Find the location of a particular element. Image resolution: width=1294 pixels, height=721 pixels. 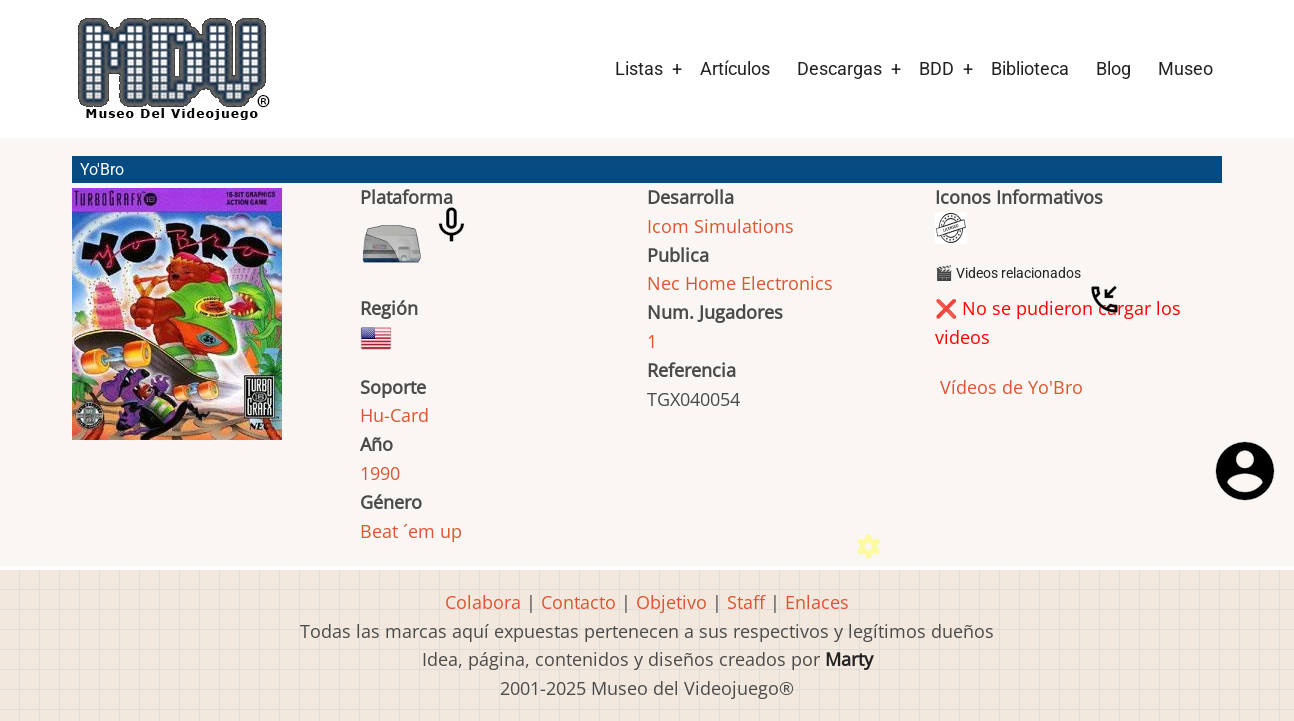

tap to use voice input is located at coordinates (451, 223).